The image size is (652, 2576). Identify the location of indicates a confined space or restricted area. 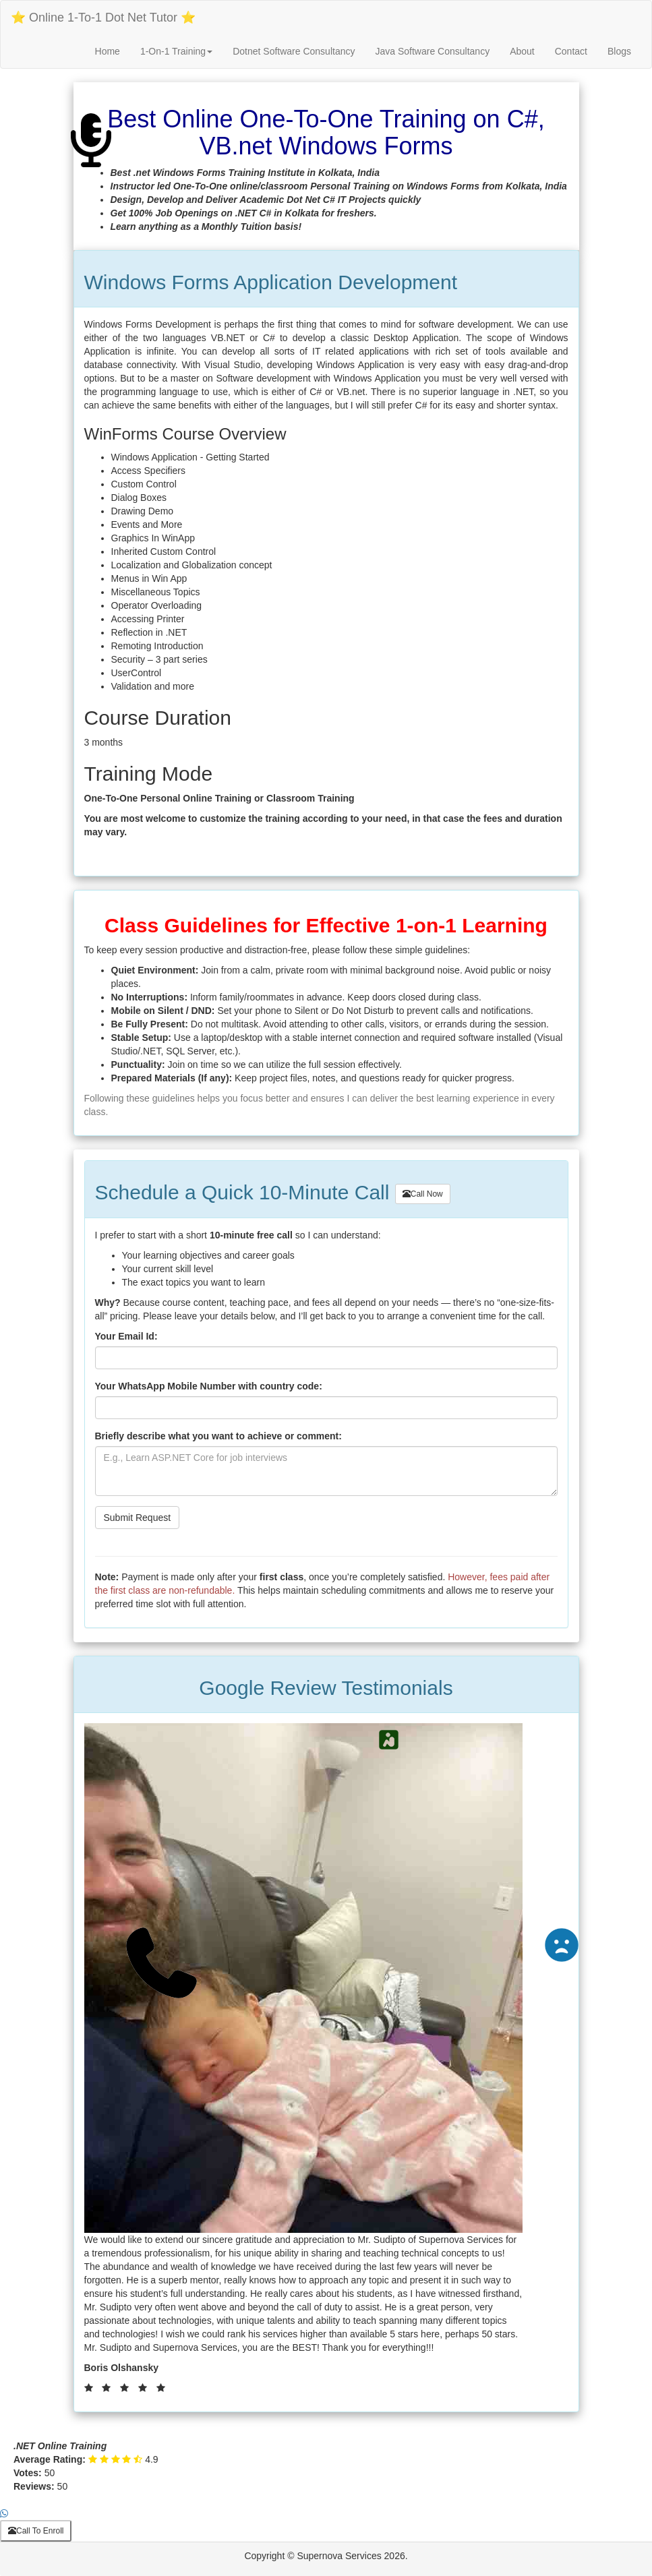
(388, 1739).